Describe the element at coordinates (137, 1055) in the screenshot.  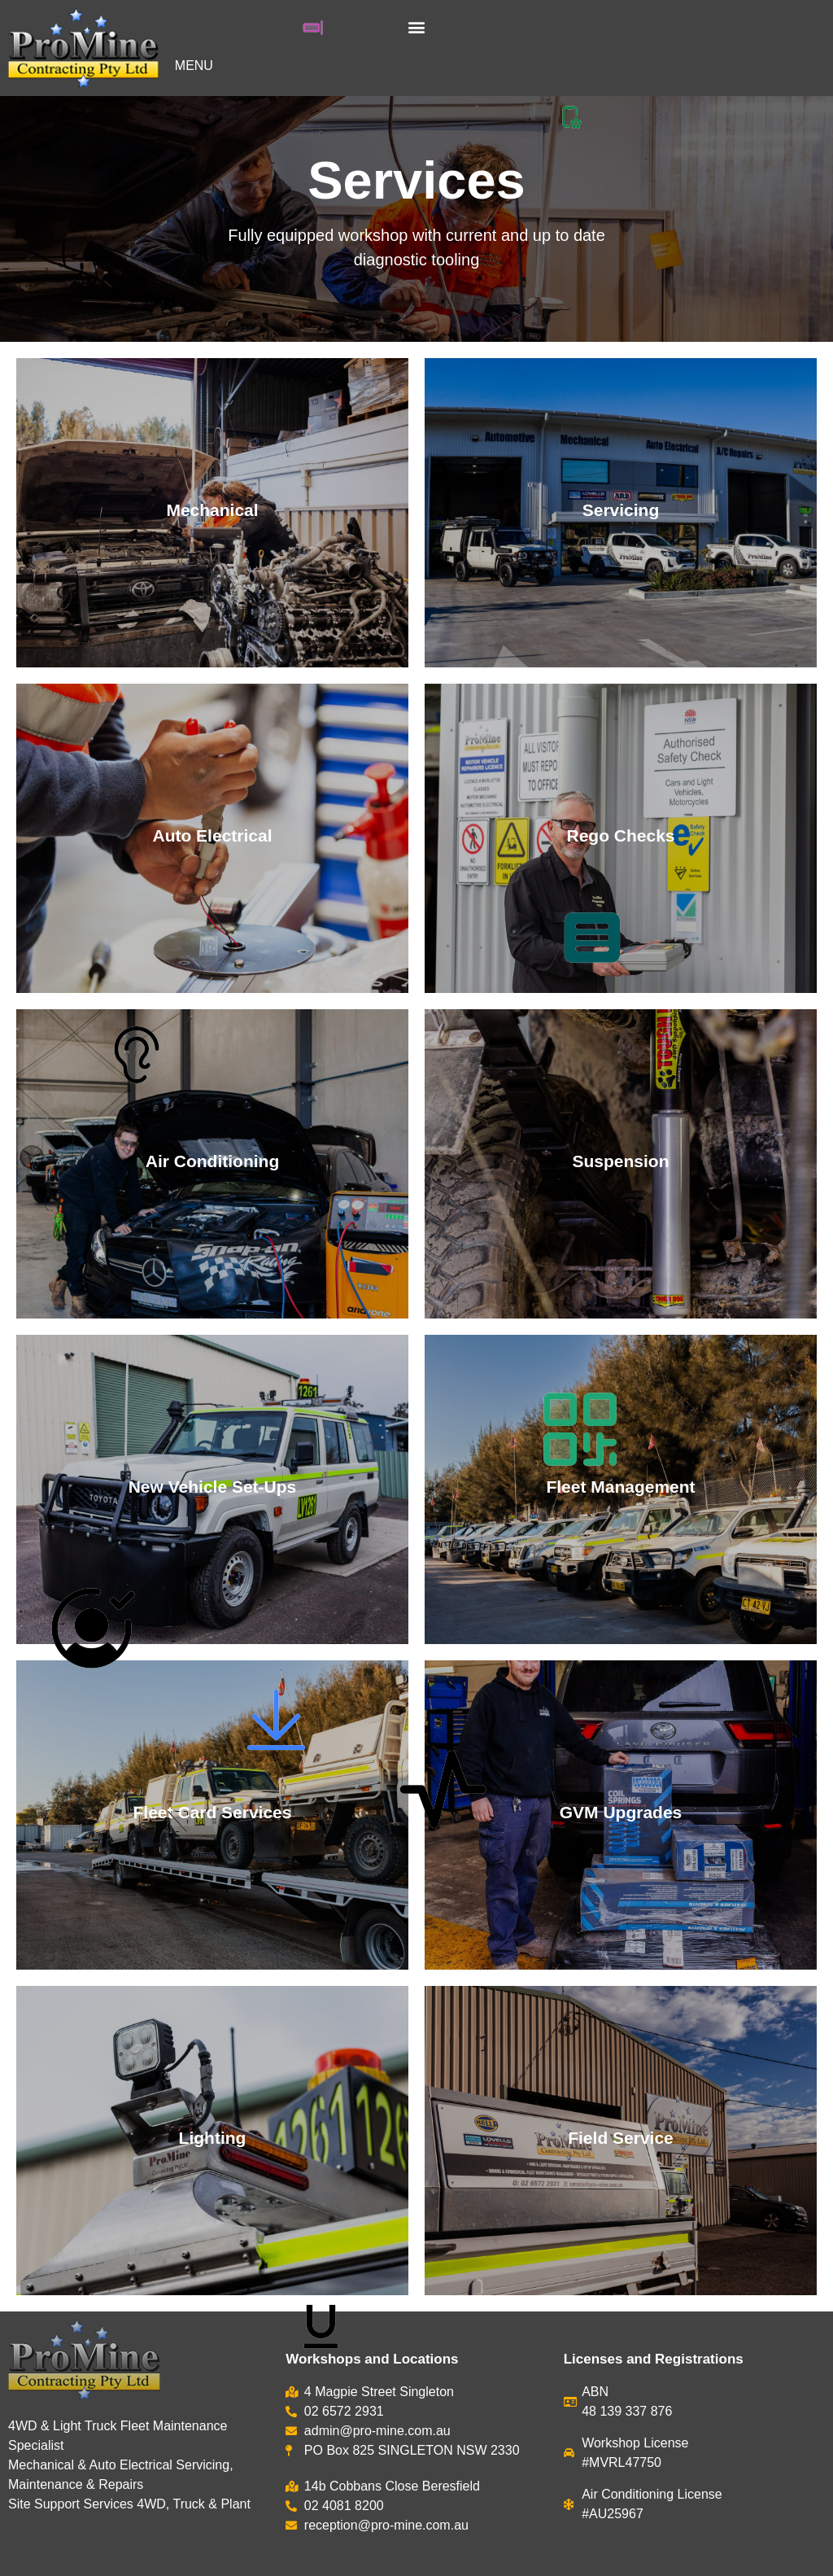
I see `access audio or hearing settings` at that location.